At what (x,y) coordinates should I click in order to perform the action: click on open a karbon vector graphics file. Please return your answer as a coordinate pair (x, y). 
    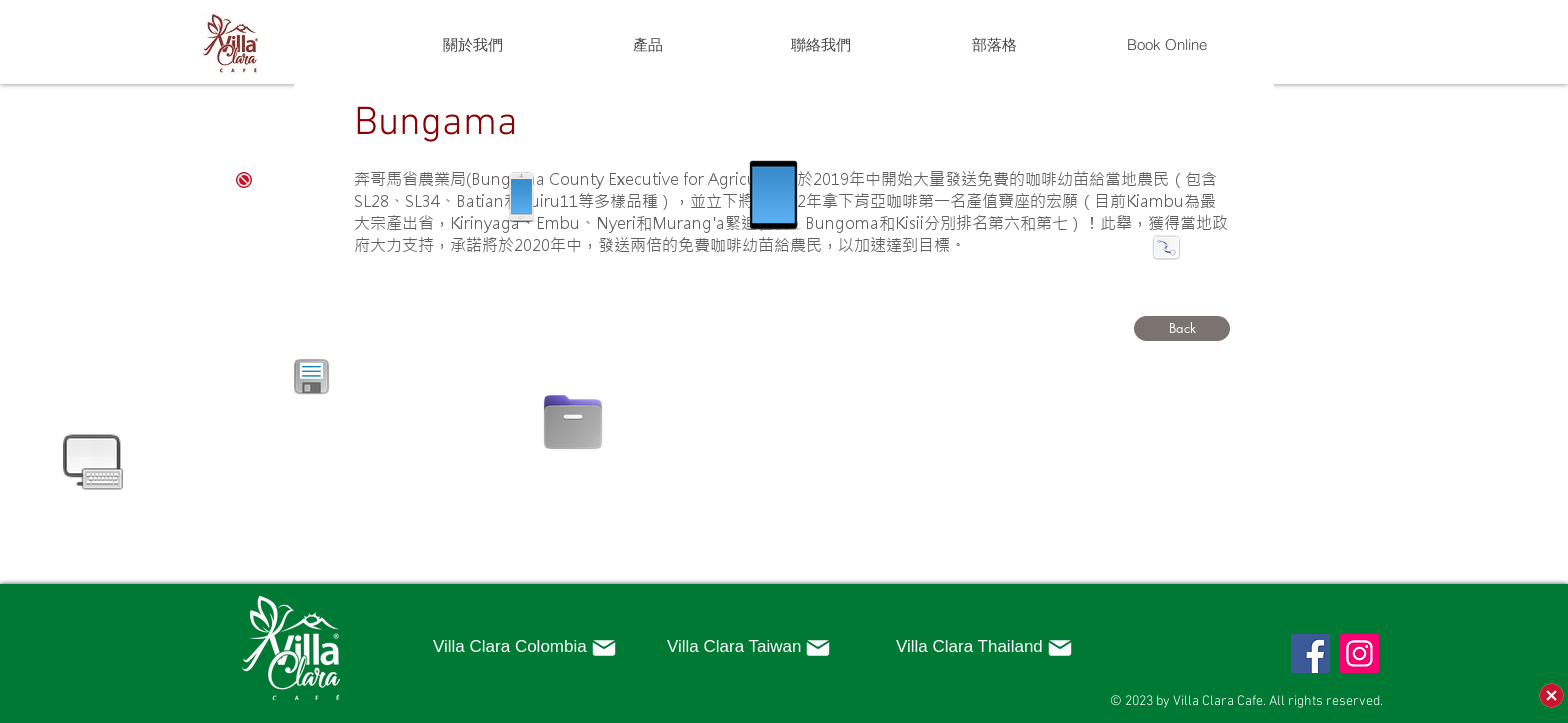
    Looking at the image, I should click on (1166, 246).